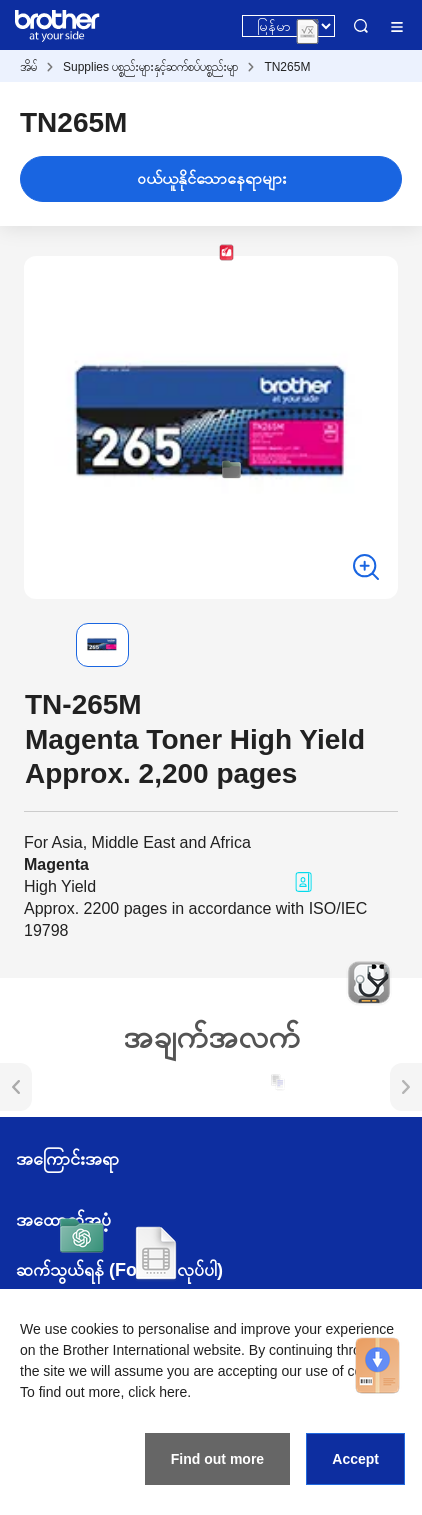 This screenshot has height=1515, width=422. Describe the element at coordinates (377, 1365) in the screenshot. I see `downloading a software package or update` at that location.